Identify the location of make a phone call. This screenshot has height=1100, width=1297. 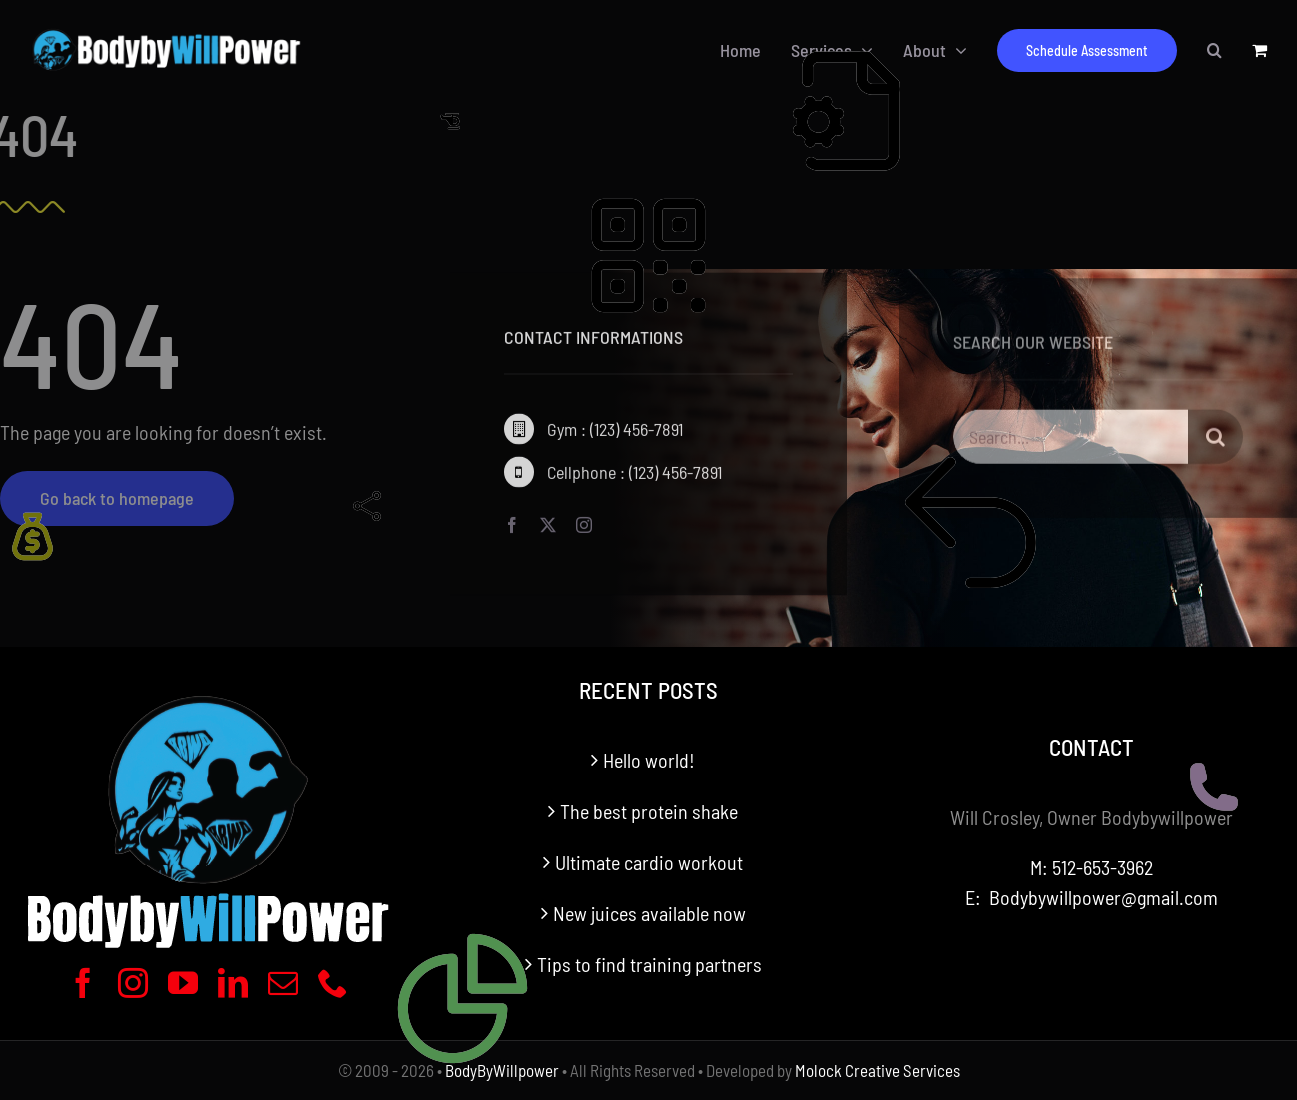
(1214, 787).